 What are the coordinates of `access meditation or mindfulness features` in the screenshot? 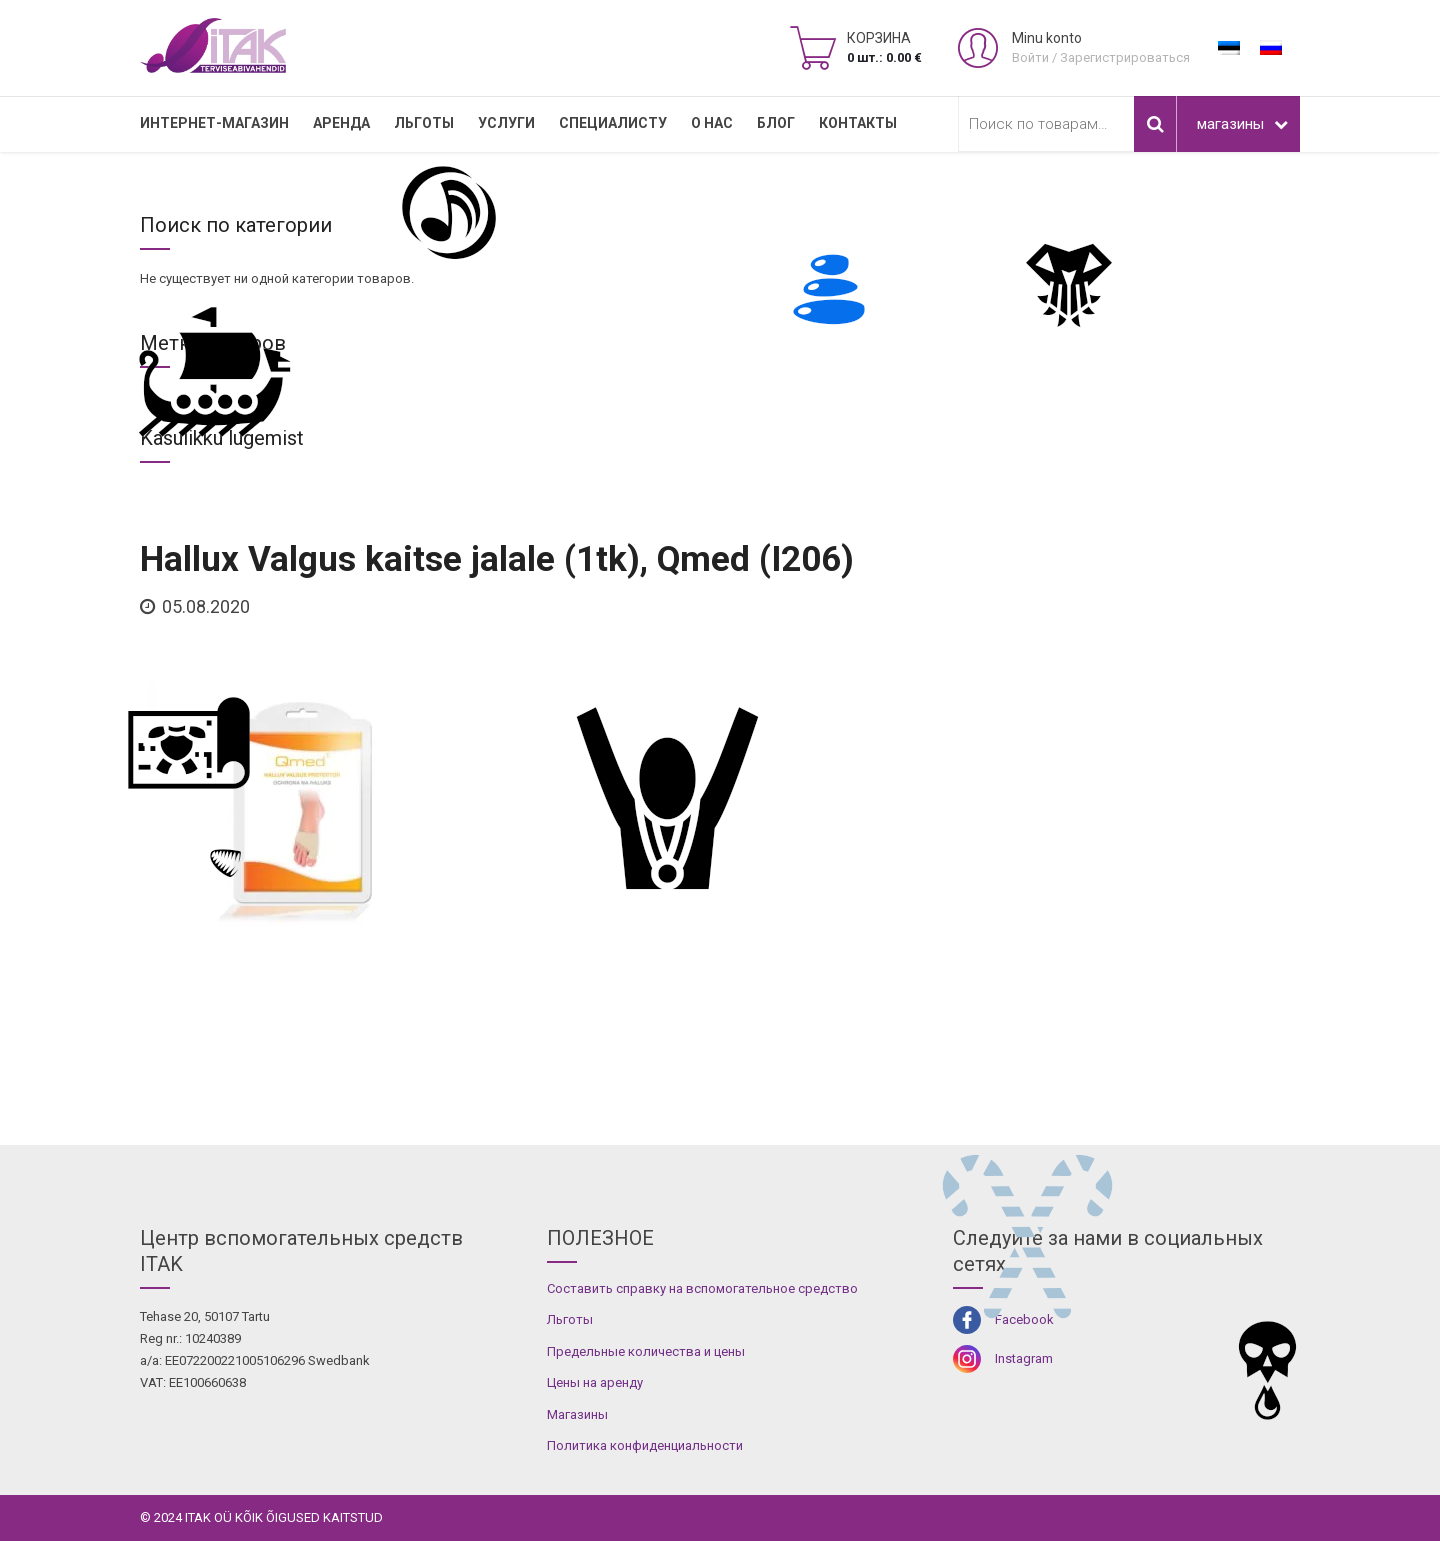 It's located at (829, 281).